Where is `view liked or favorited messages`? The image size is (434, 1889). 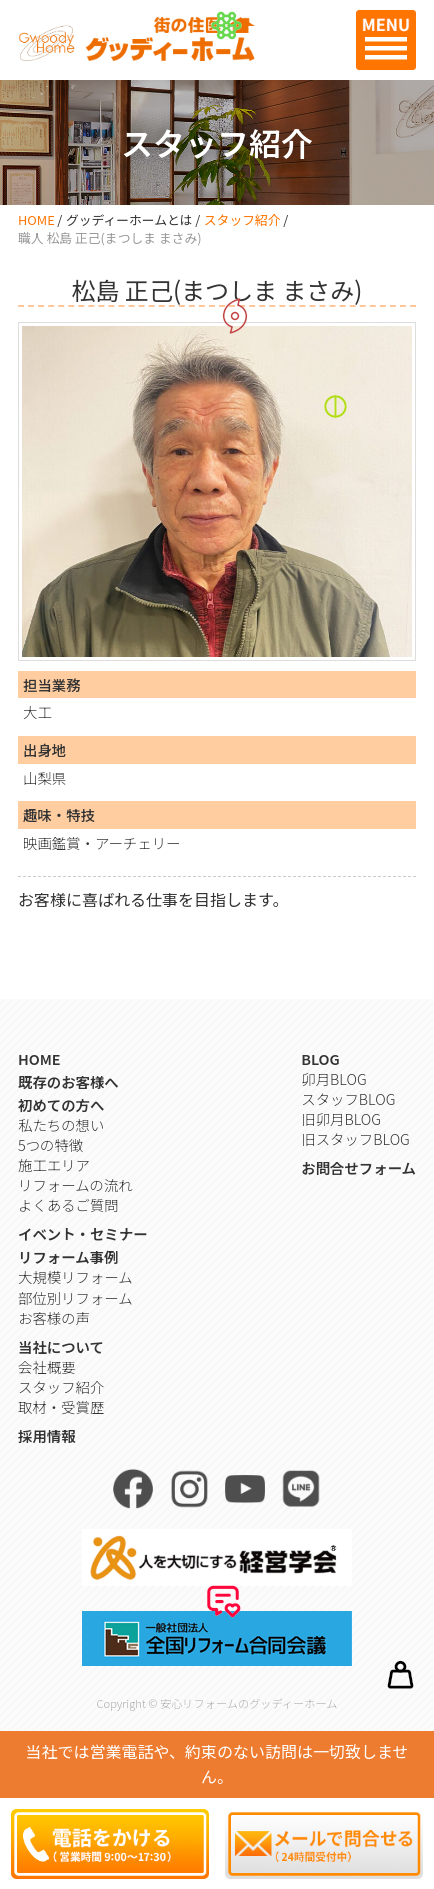
view liked or favorited messages is located at coordinates (223, 1600).